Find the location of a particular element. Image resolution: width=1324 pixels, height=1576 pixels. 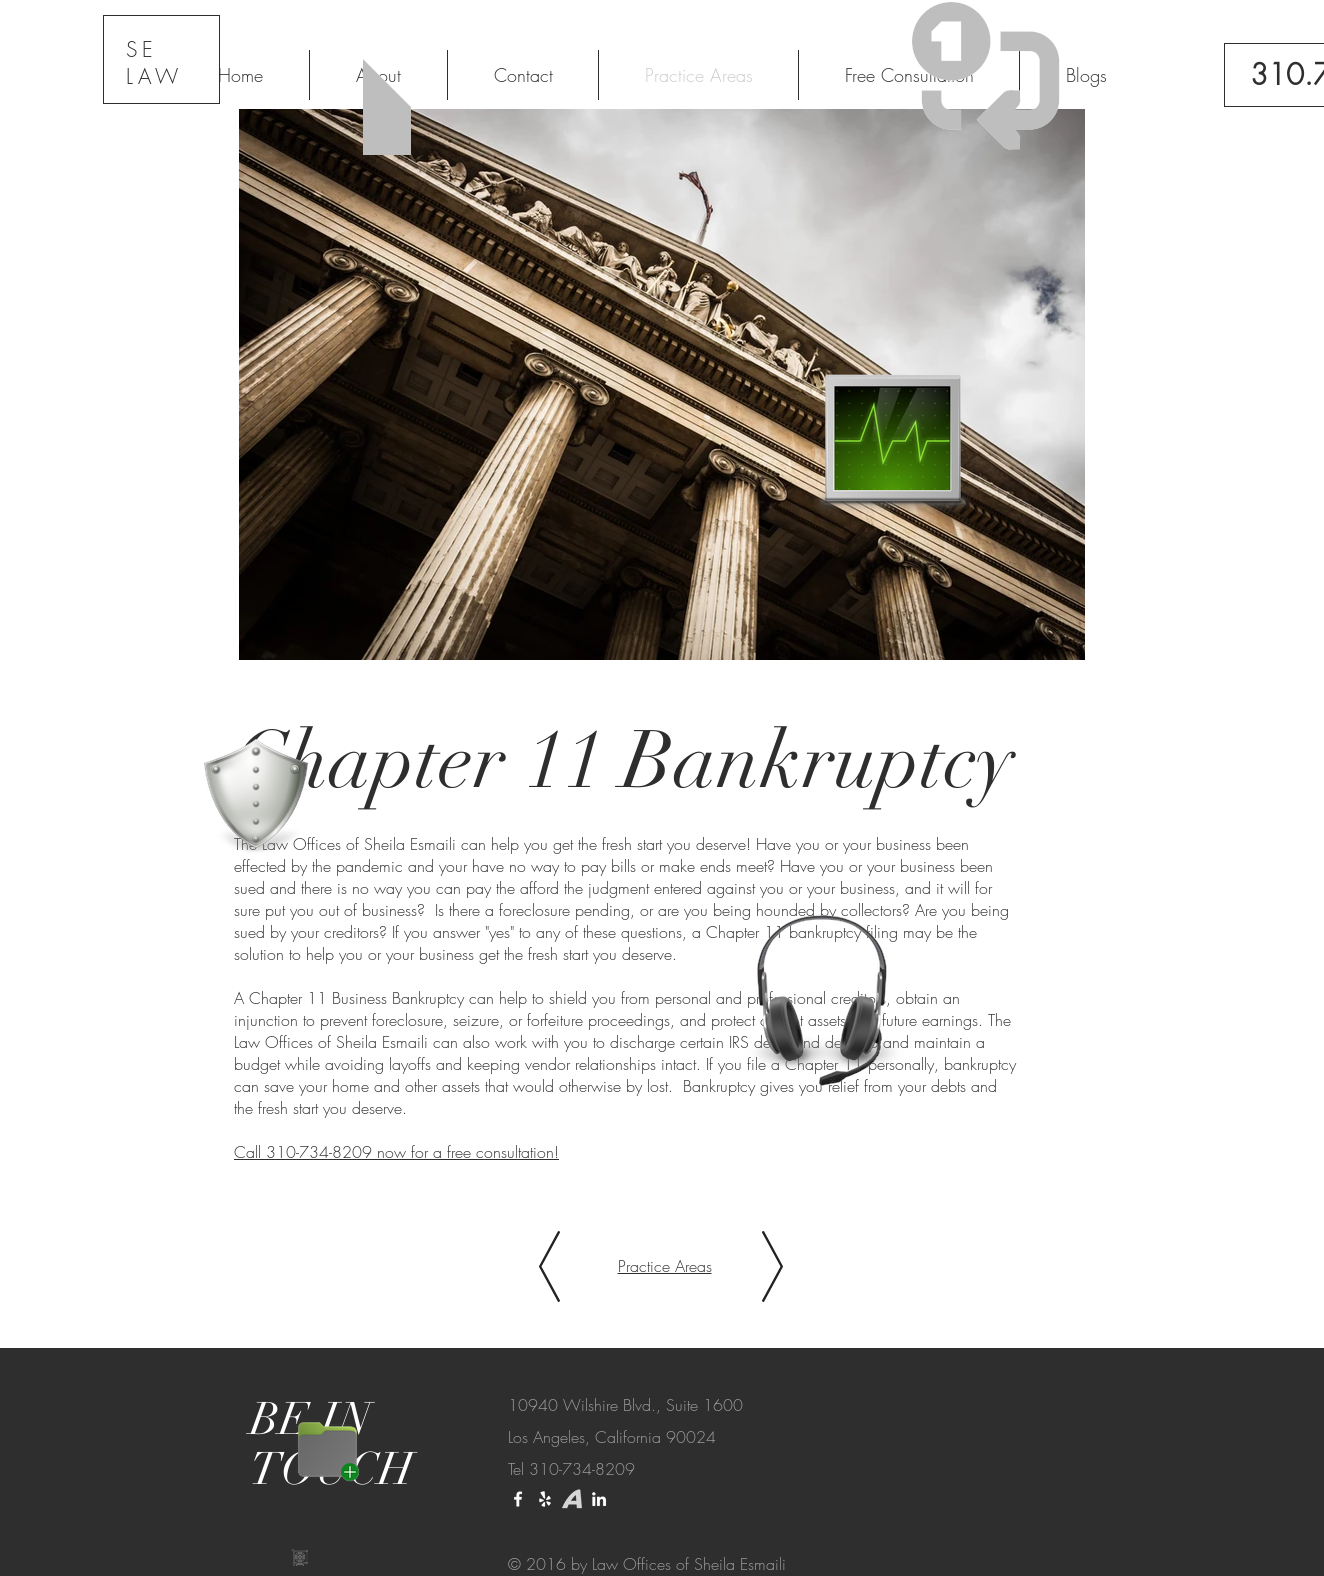

open system monitor to view resource usage is located at coordinates (892, 435).